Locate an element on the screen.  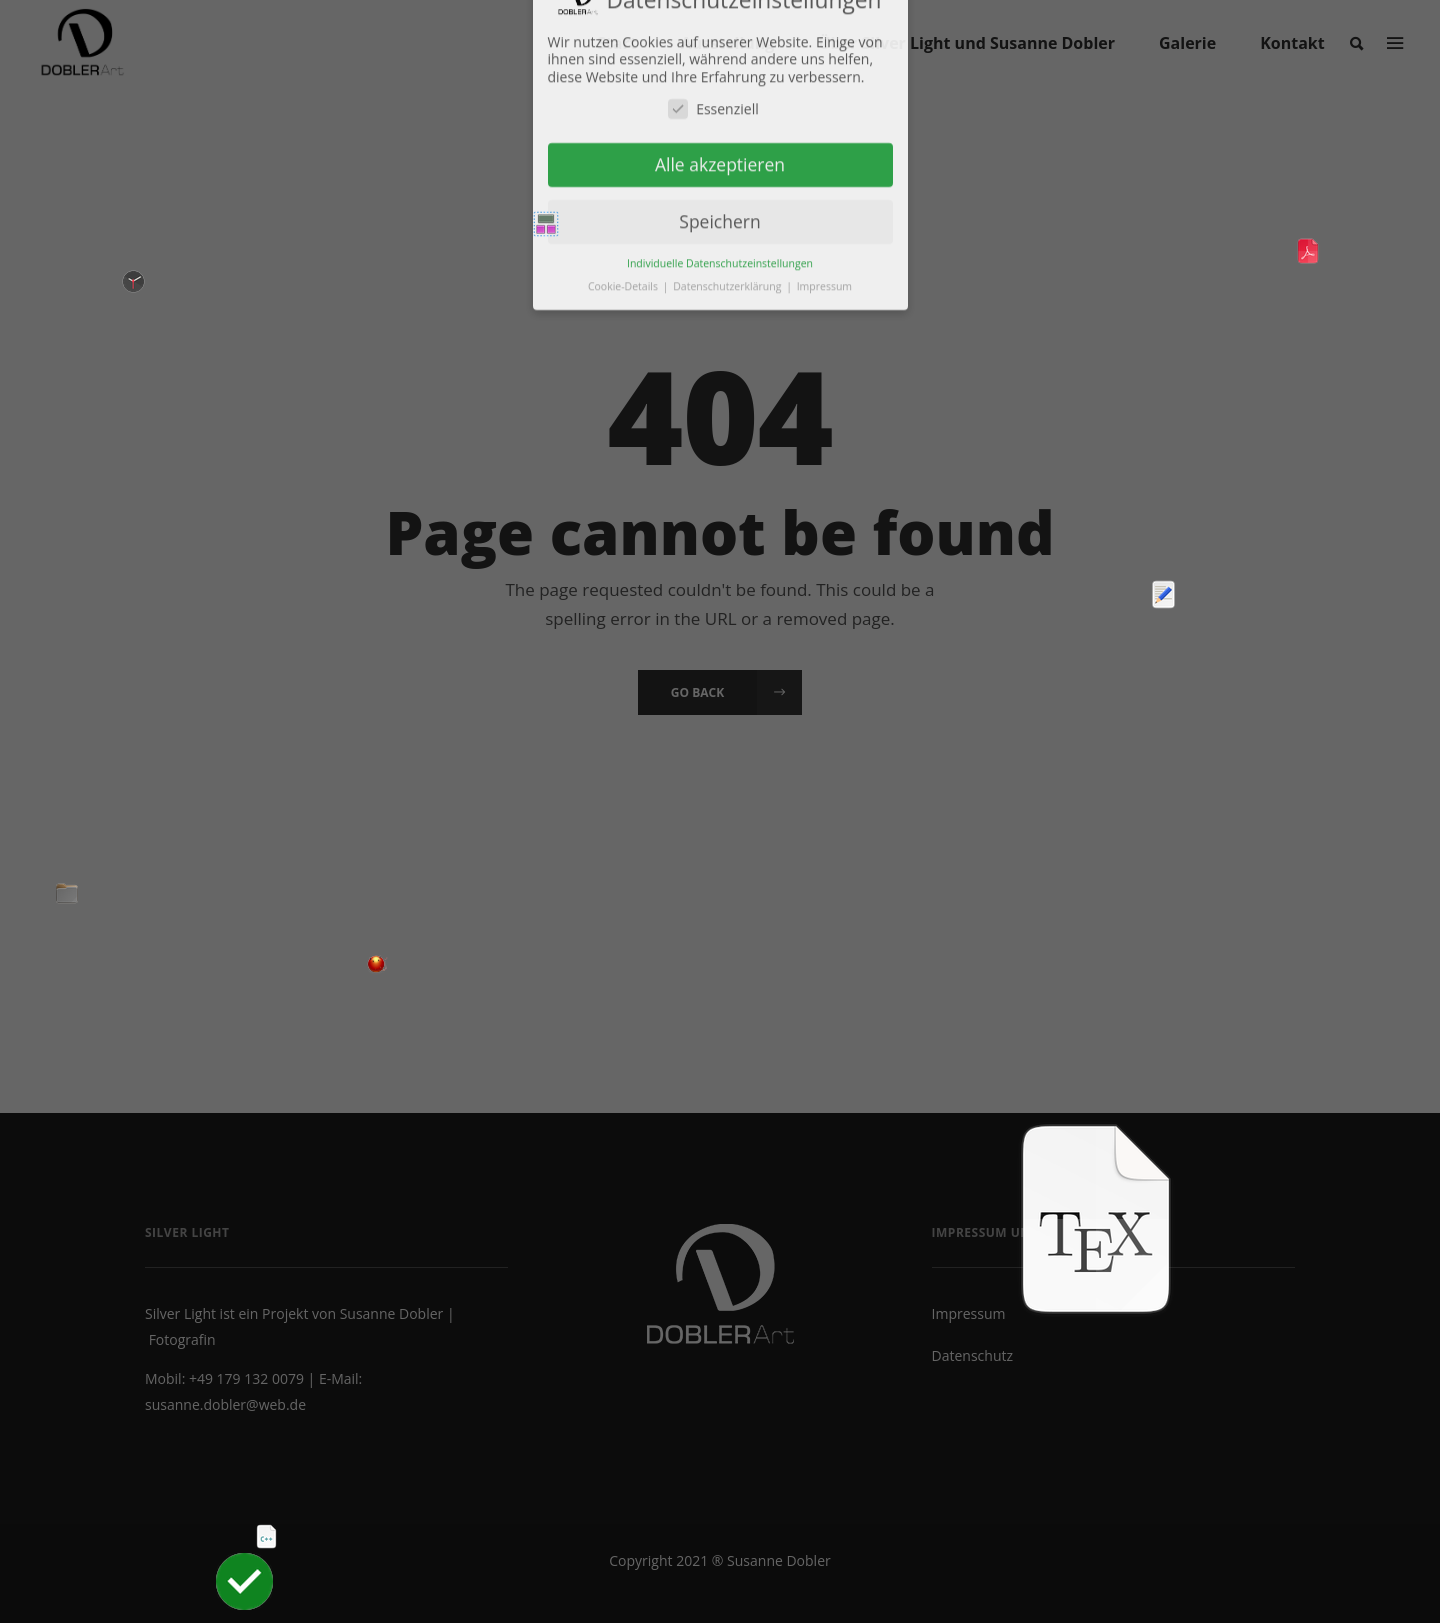
open the text editor app is located at coordinates (1163, 594).